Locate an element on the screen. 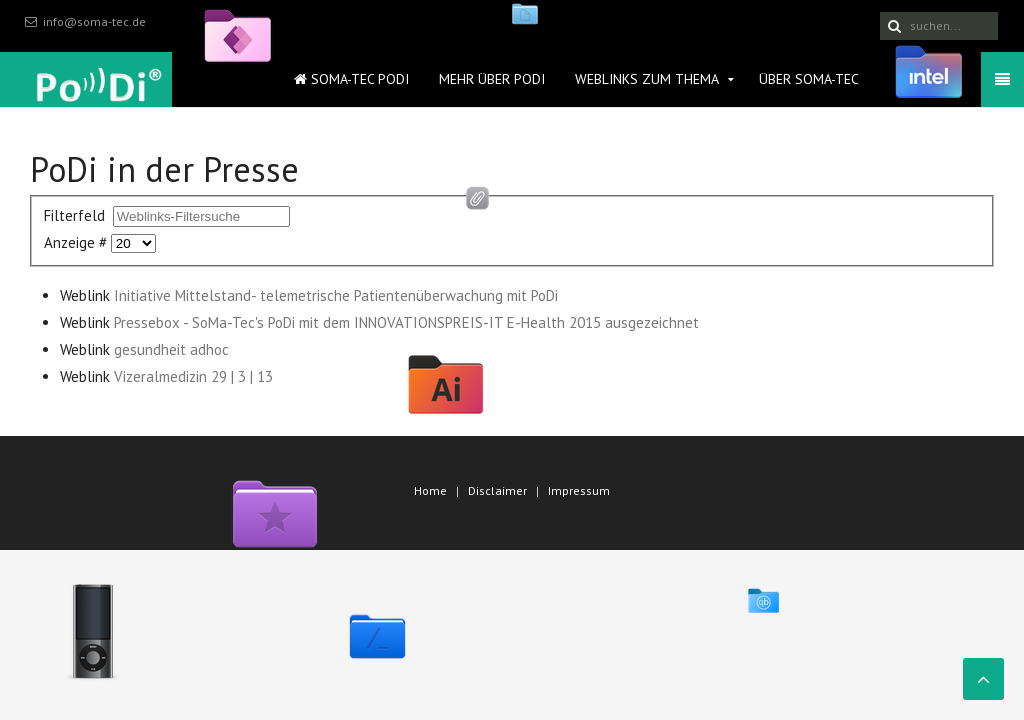 Image resolution: width=1024 pixels, height=720 pixels. manage connected iPod device is located at coordinates (92, 632).